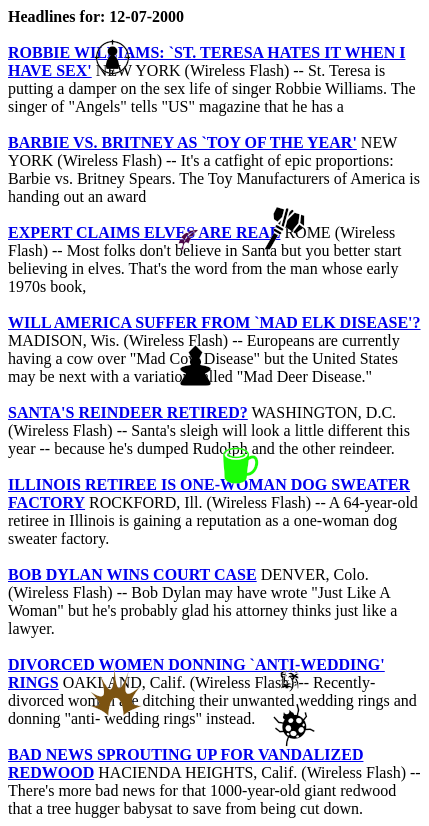 The image size is (429, 826). I want to click on compose a new message or document, so click(188, 239).